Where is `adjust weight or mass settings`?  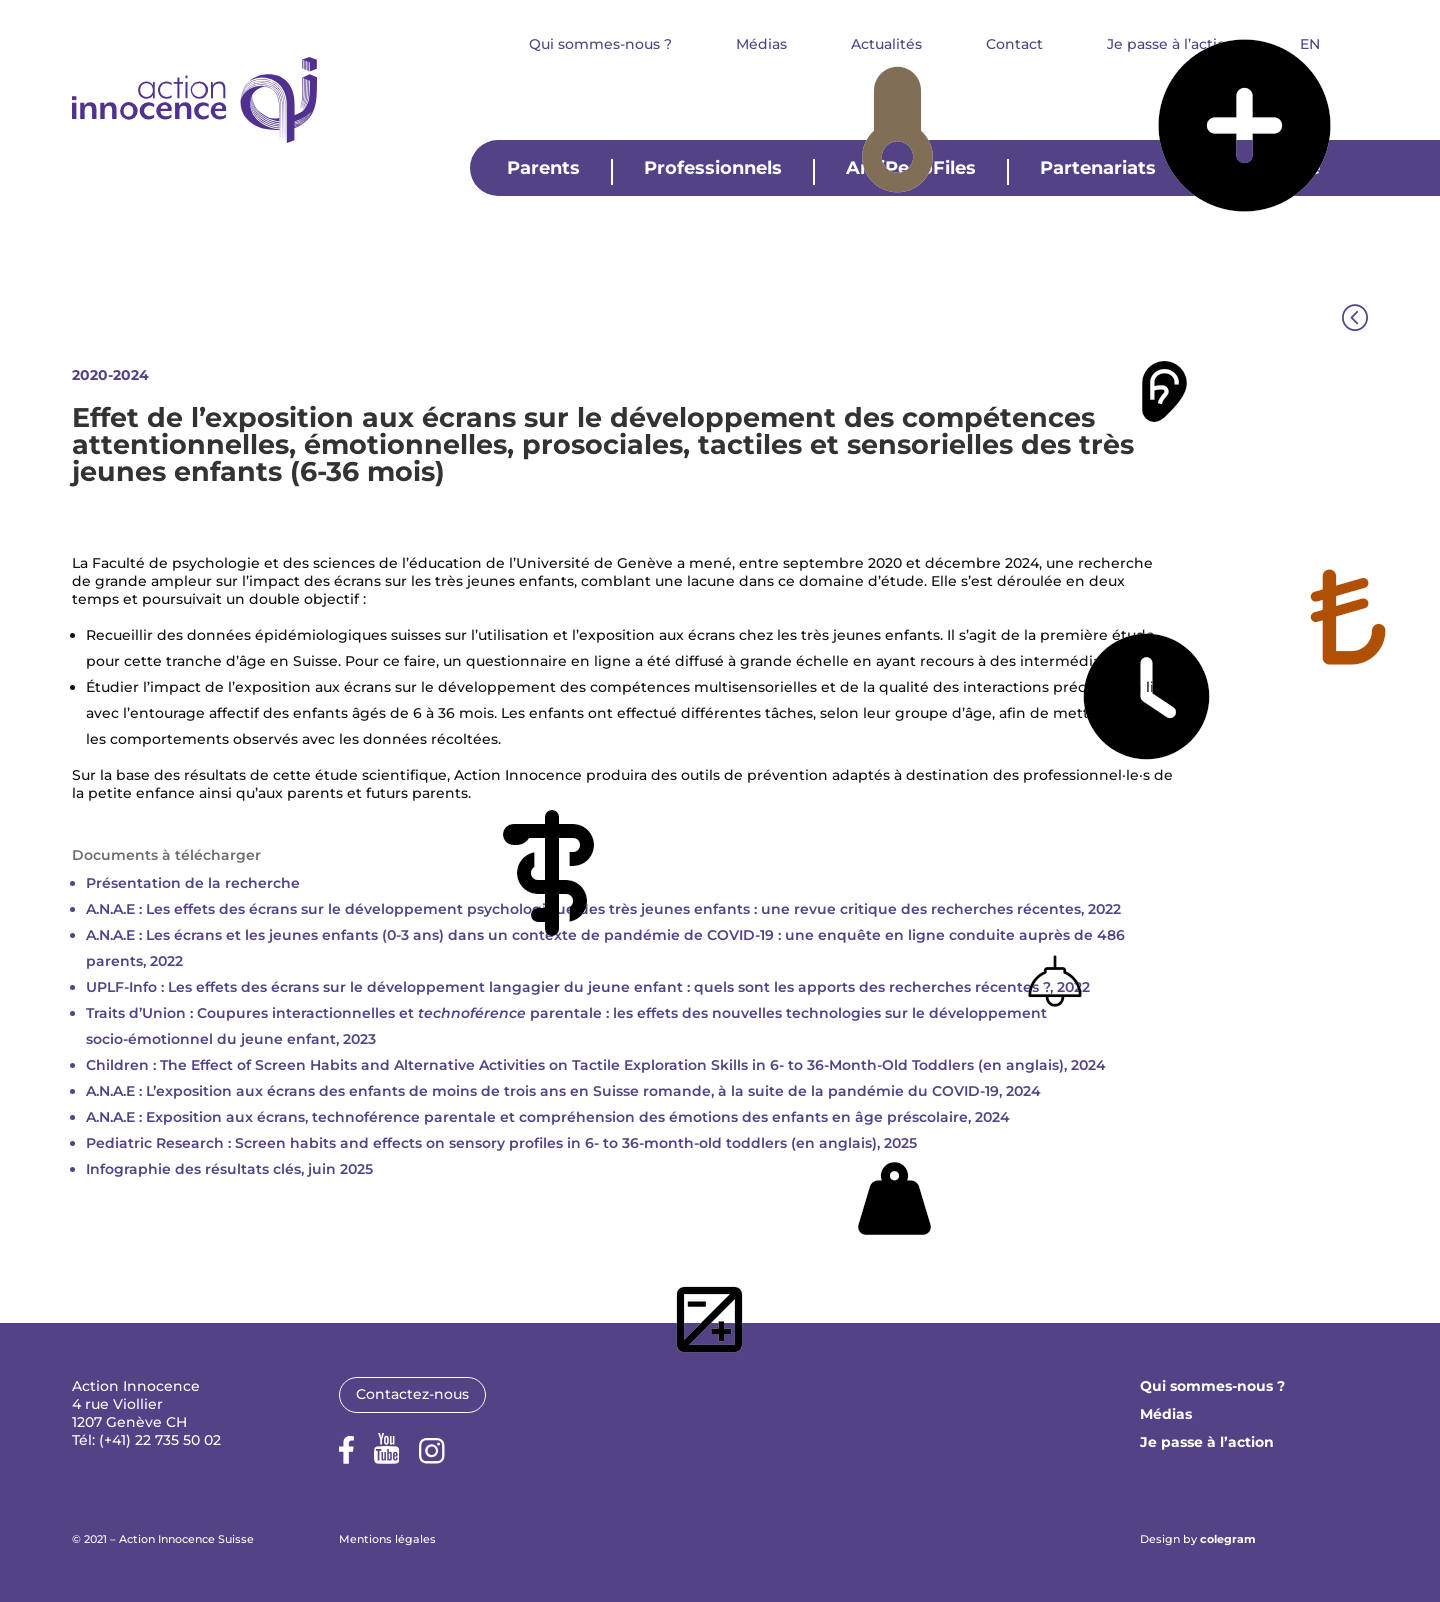 adjust weight or mass settings is located at coordinates (894, 1198).